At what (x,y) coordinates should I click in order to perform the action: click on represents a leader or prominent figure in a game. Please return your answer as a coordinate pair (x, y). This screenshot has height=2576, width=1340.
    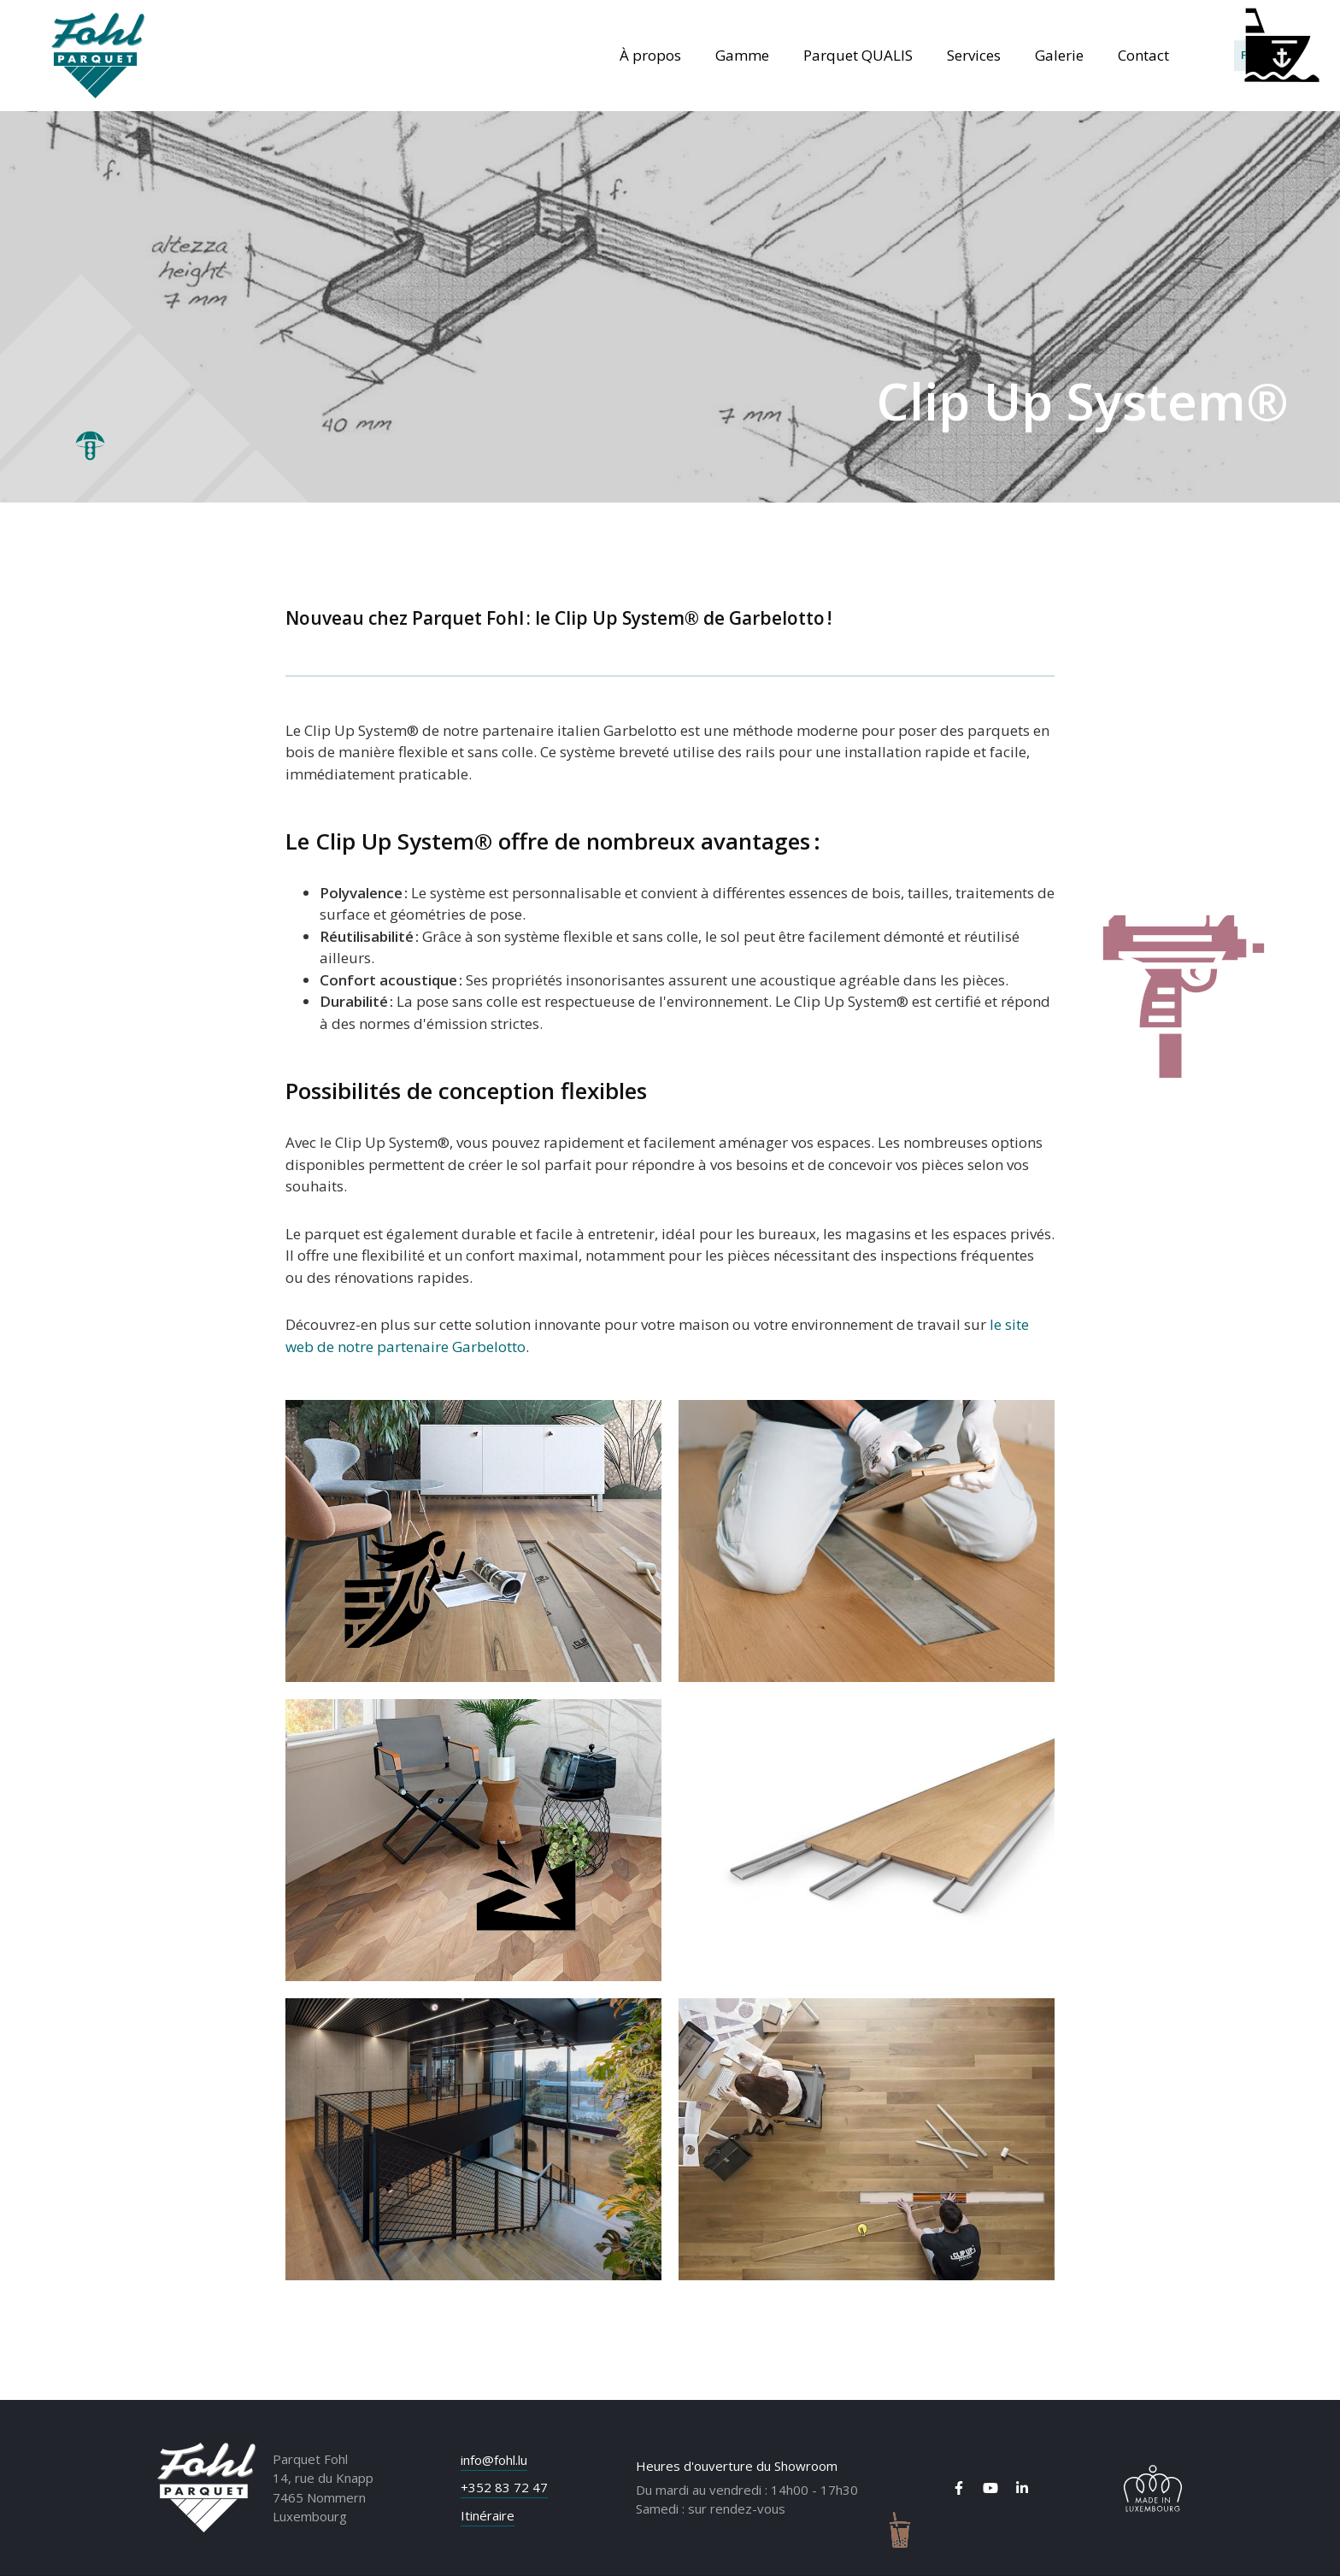
    Looking at the image, I should click on (404, 1587).